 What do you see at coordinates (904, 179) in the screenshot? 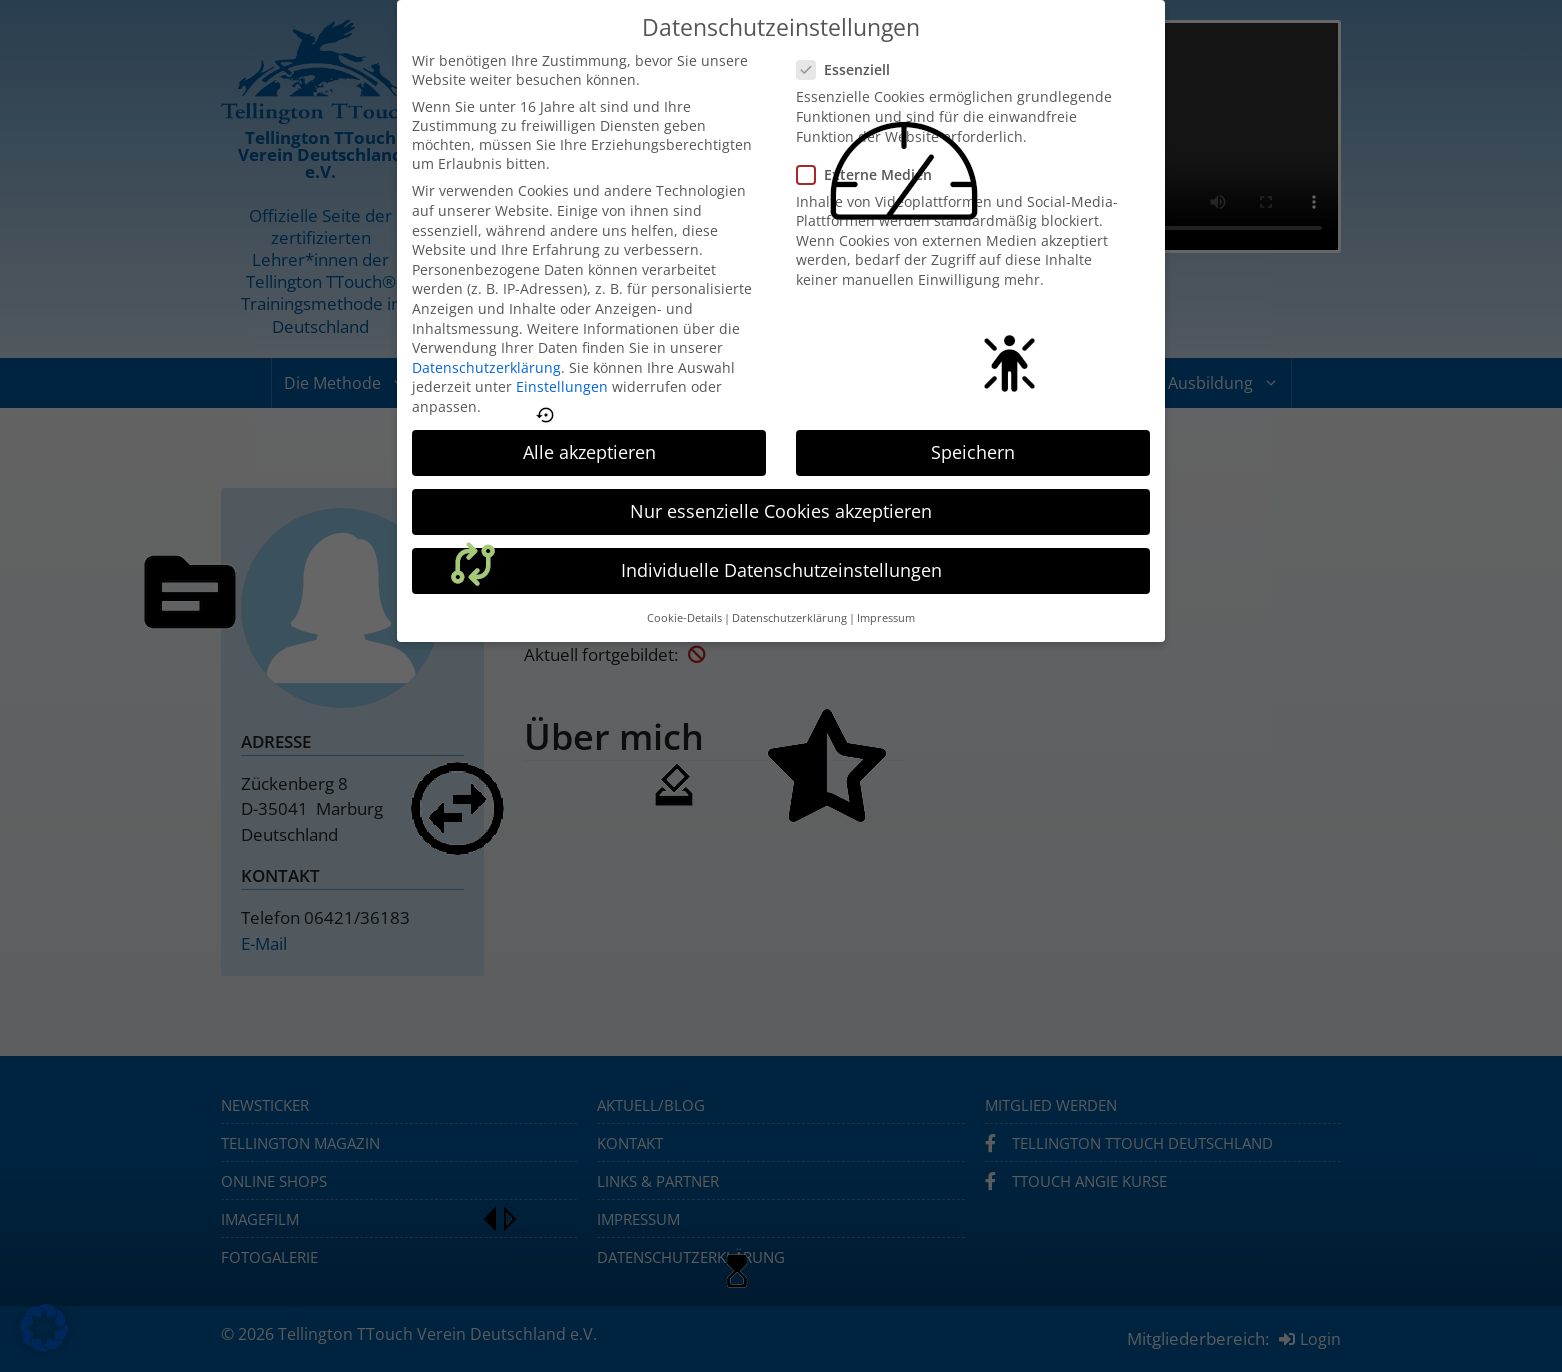
I see `view performance or speed metrics` at bounding box center [904, 179].